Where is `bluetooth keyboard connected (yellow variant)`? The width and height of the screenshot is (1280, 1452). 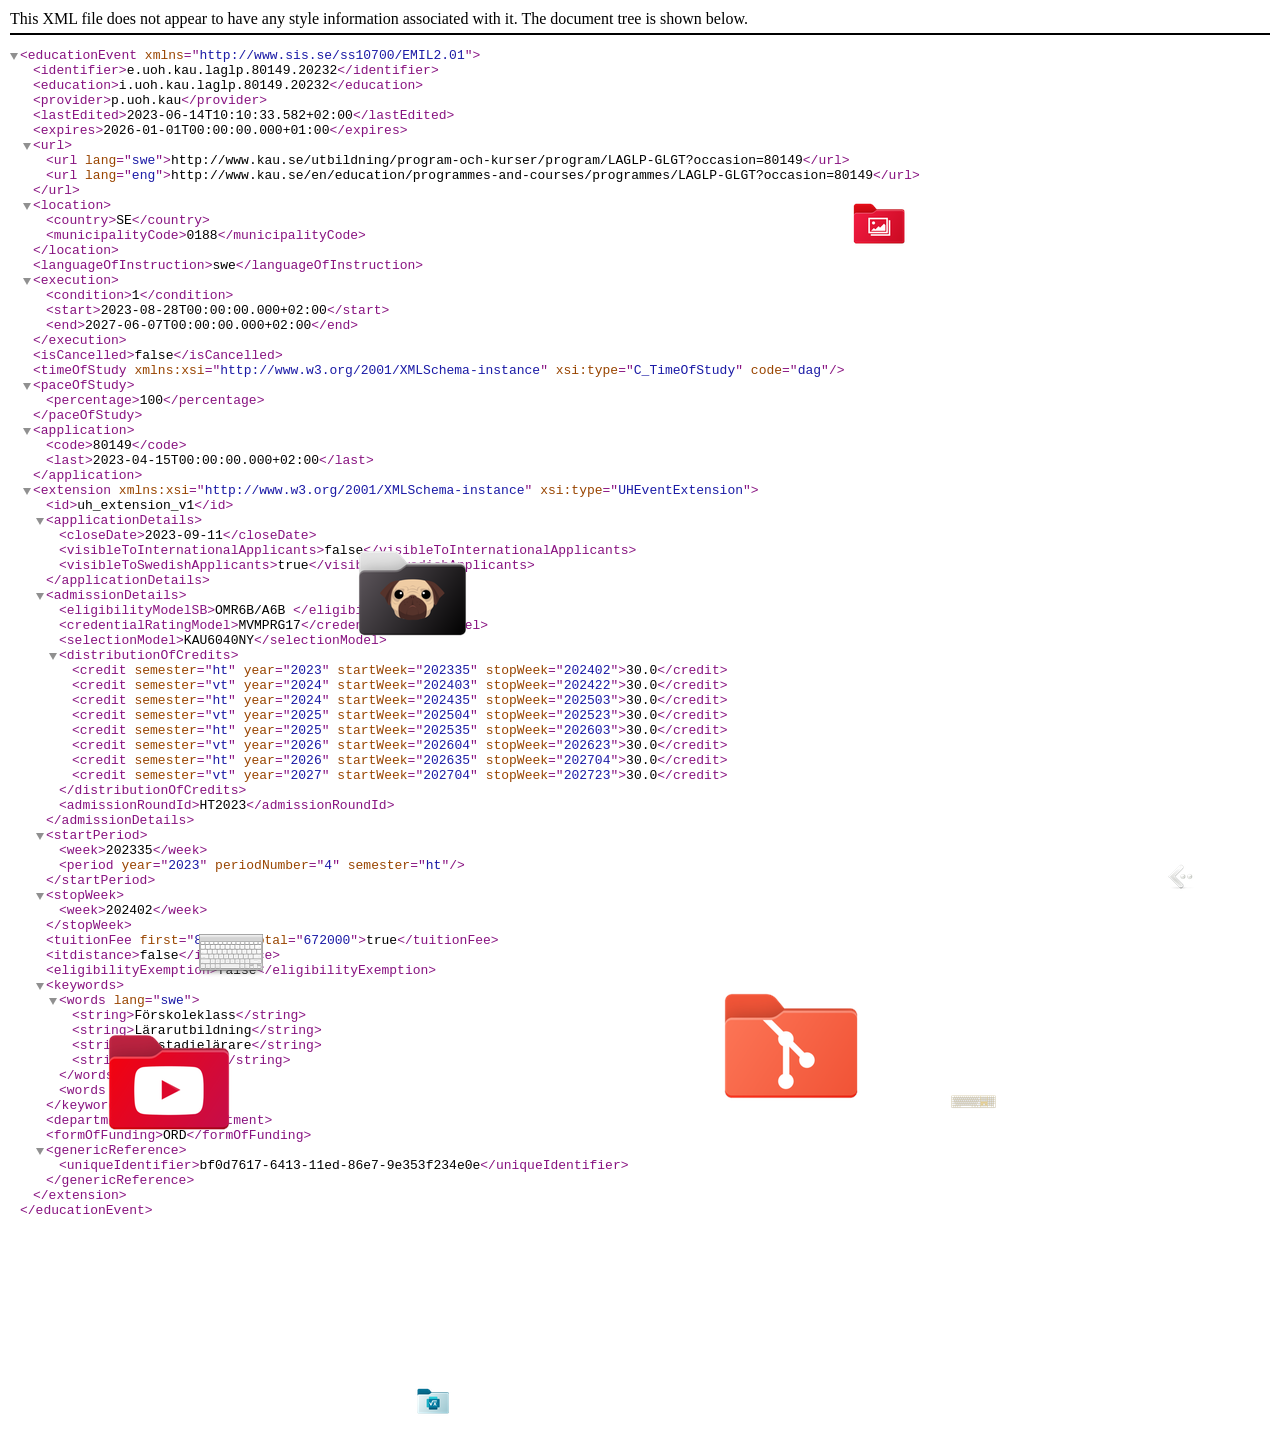
bluetooth keyboard connected (yellow variant) is located at coordinates (973, 1101).